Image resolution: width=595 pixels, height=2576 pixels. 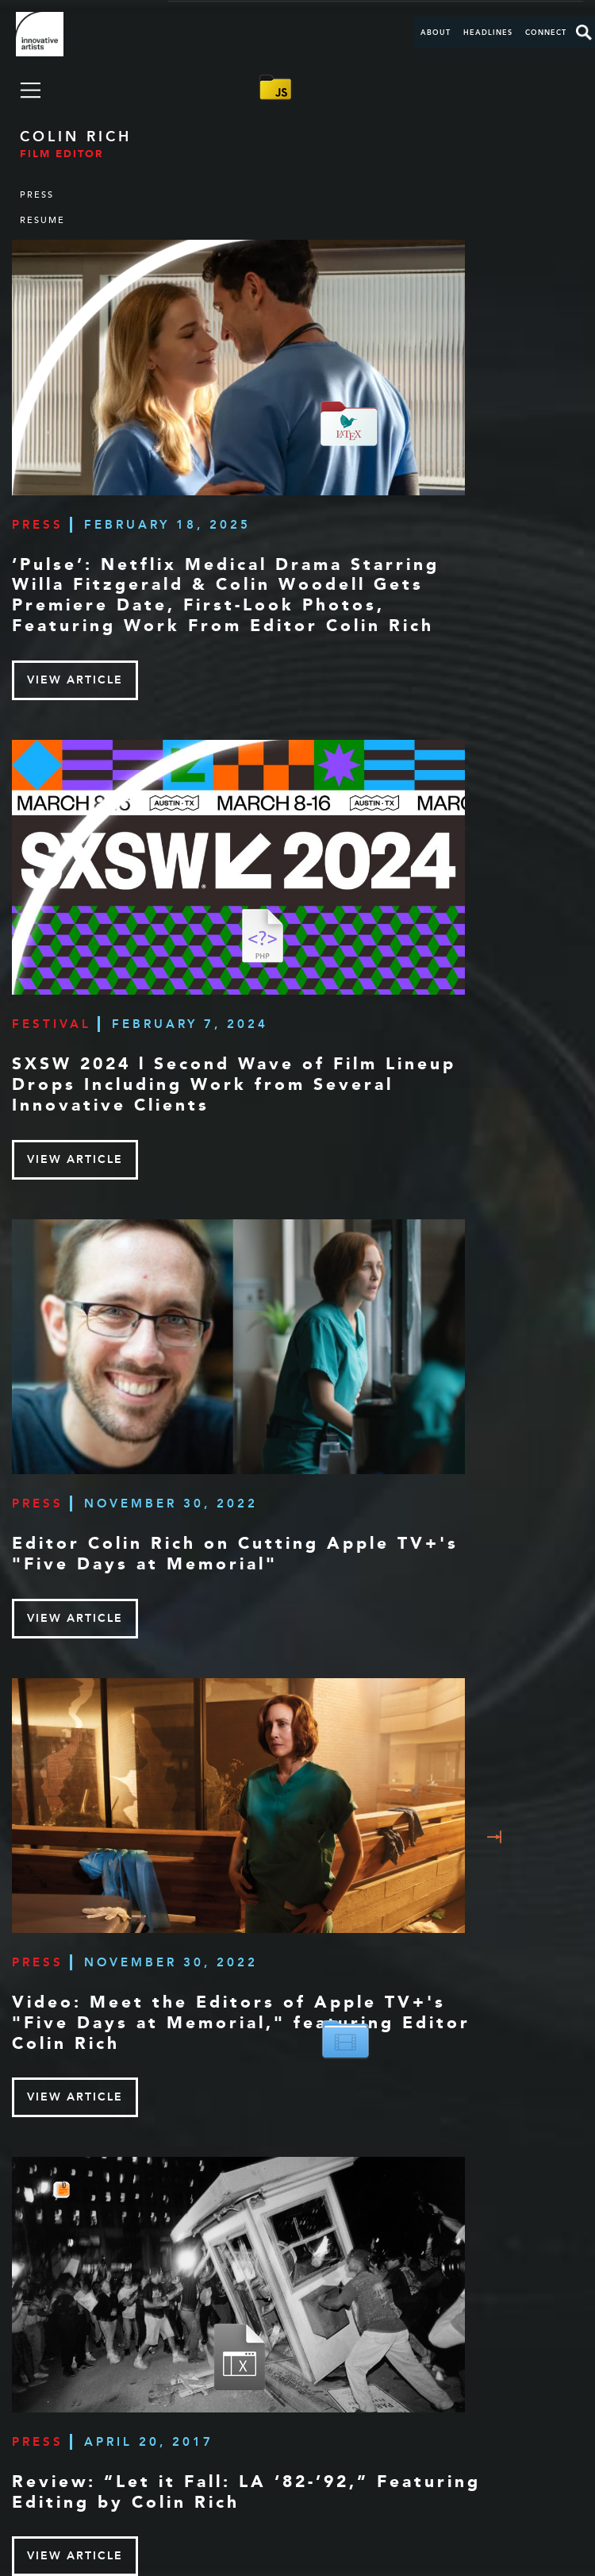 What do you see at coordinates (494, 1837) in the screenshot?
I see `go to the last item or page` at bounding box center [494, 1837].